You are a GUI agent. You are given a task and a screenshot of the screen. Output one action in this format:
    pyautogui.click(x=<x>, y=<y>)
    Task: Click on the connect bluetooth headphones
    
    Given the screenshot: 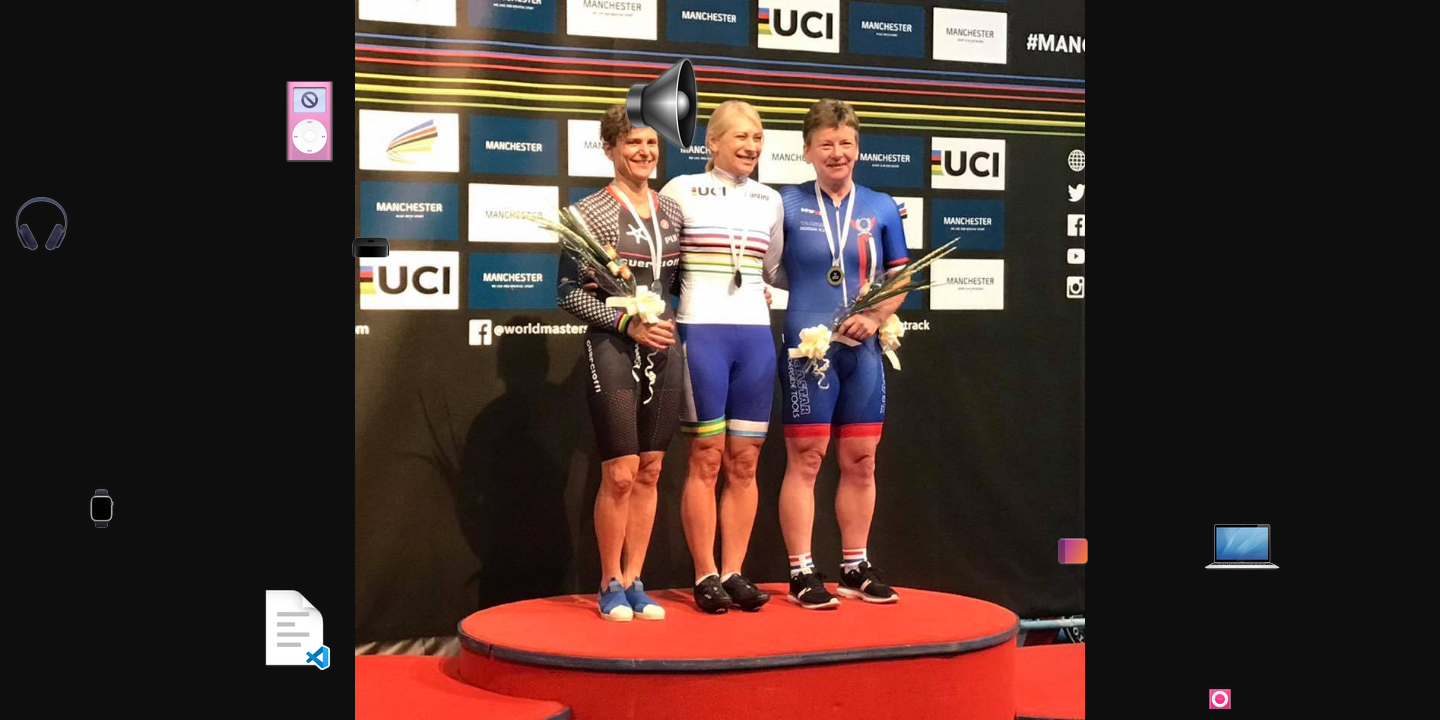 What is the action you would take?
    pyautogui.click(x=41, y=224)
    